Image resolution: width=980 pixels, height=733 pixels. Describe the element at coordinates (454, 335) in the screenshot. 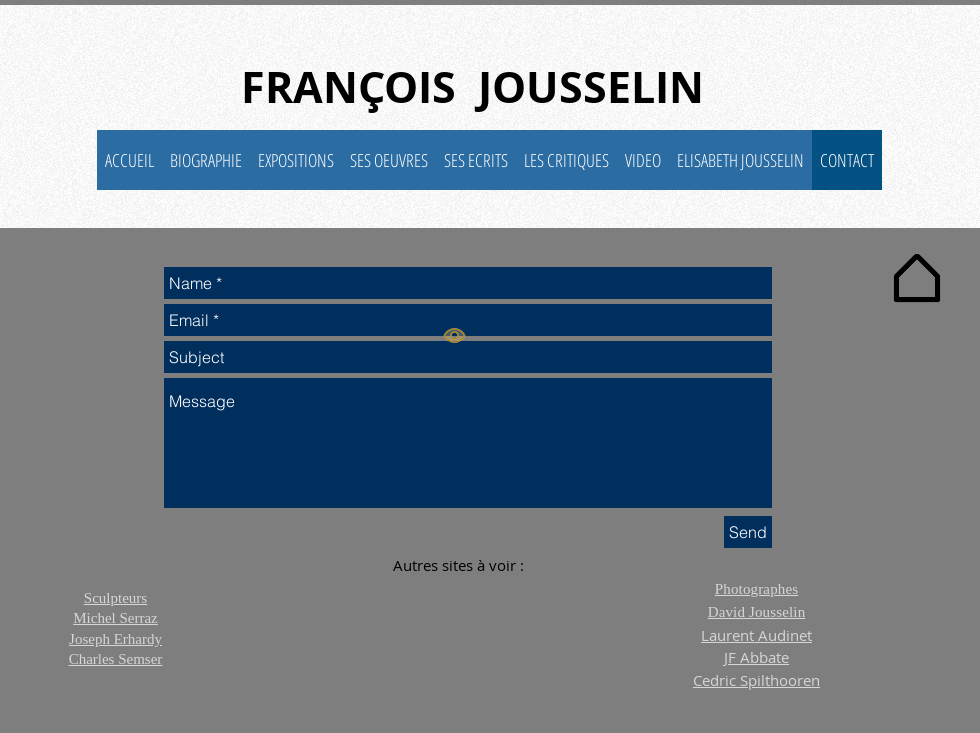

I see `view or preview content` at that location.